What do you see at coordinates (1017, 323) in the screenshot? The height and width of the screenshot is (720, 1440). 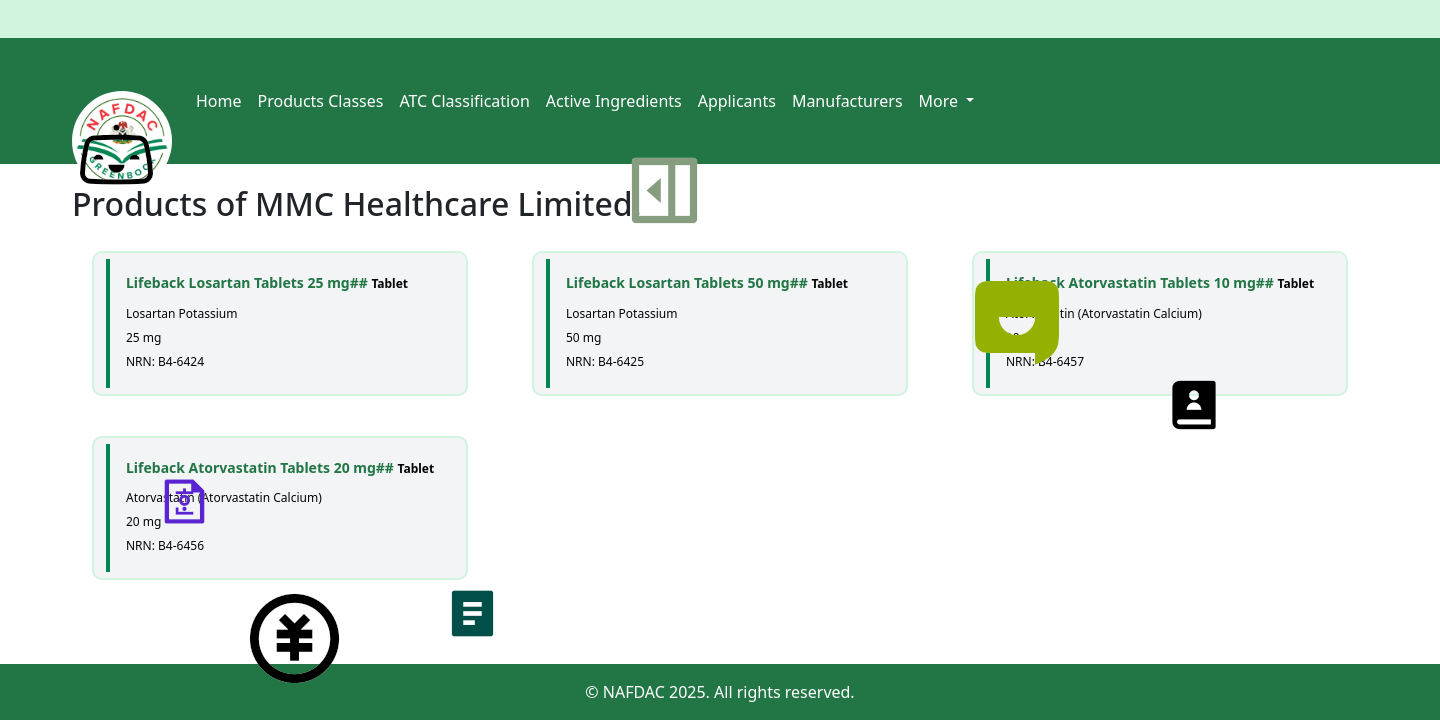 I see `open the Answer Q&A platform` at bounding box center [1017, 323].